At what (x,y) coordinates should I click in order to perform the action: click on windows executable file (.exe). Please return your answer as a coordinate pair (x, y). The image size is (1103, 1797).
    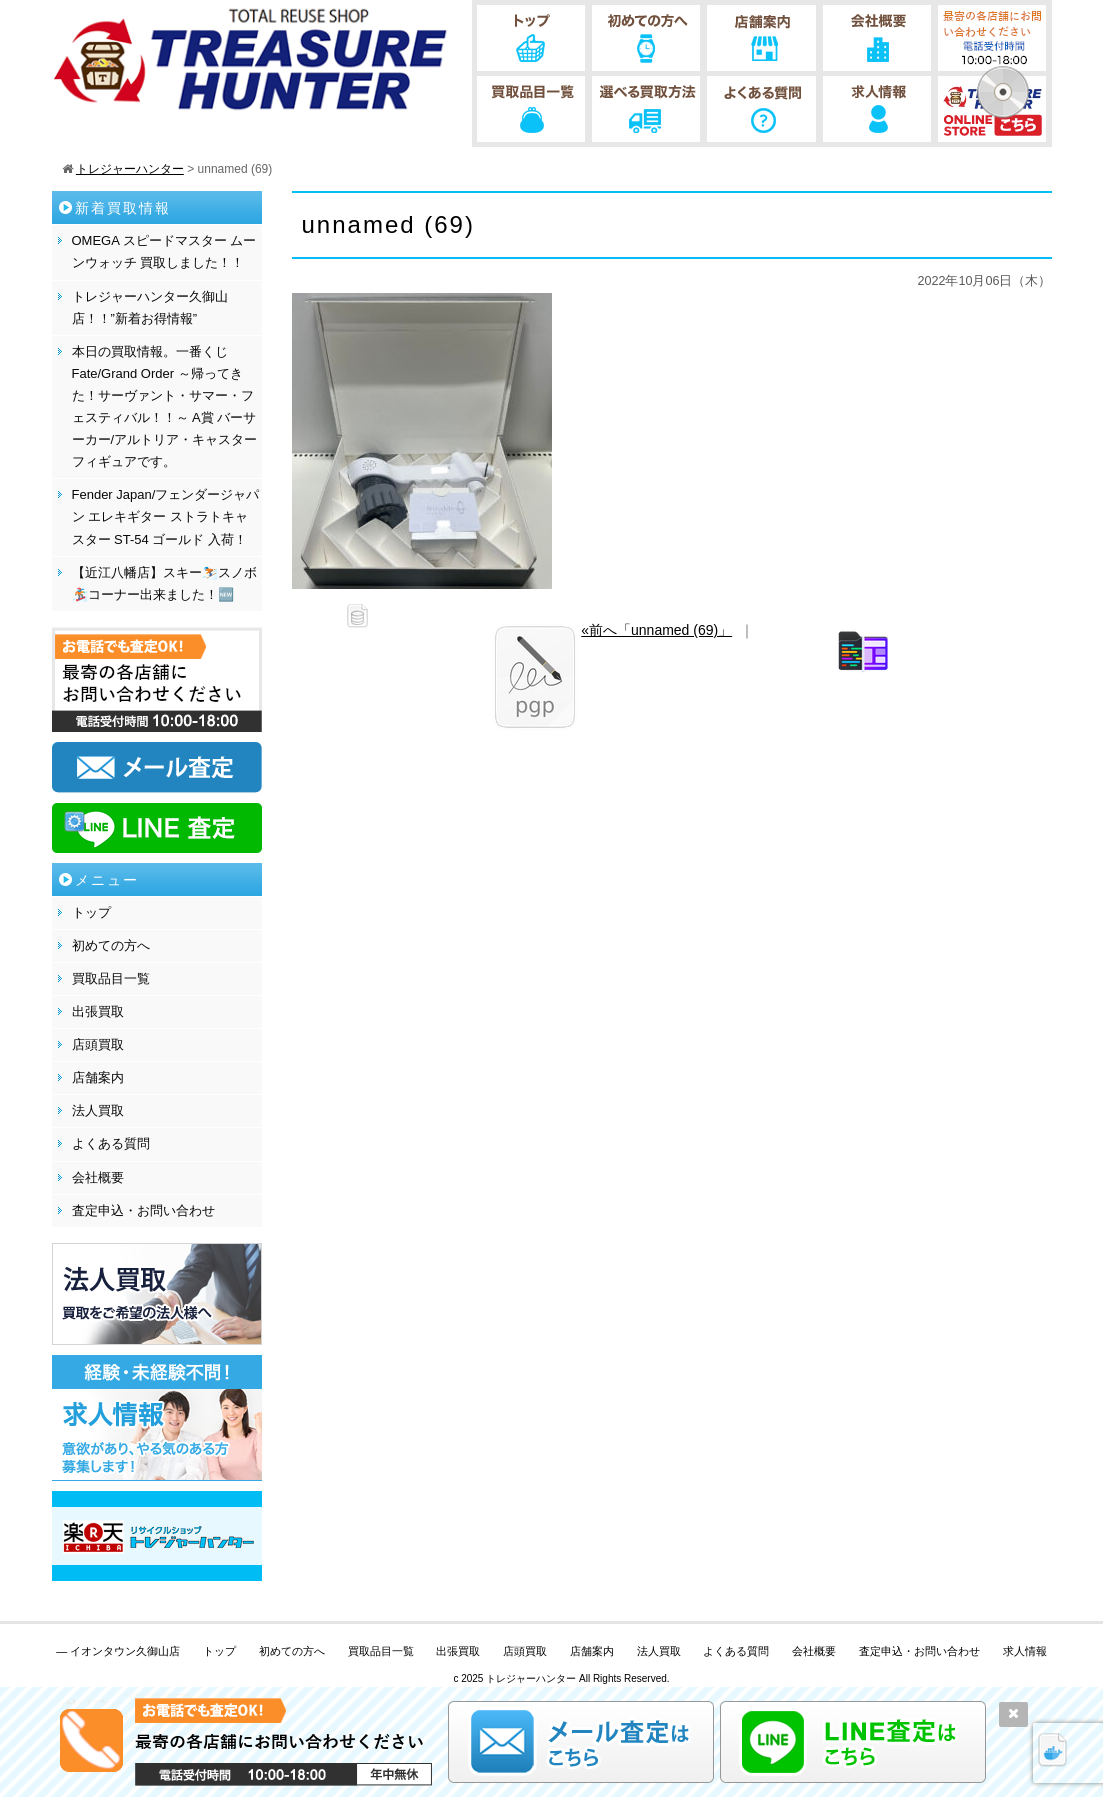
    Looking at the image, I should click on (74, 821).